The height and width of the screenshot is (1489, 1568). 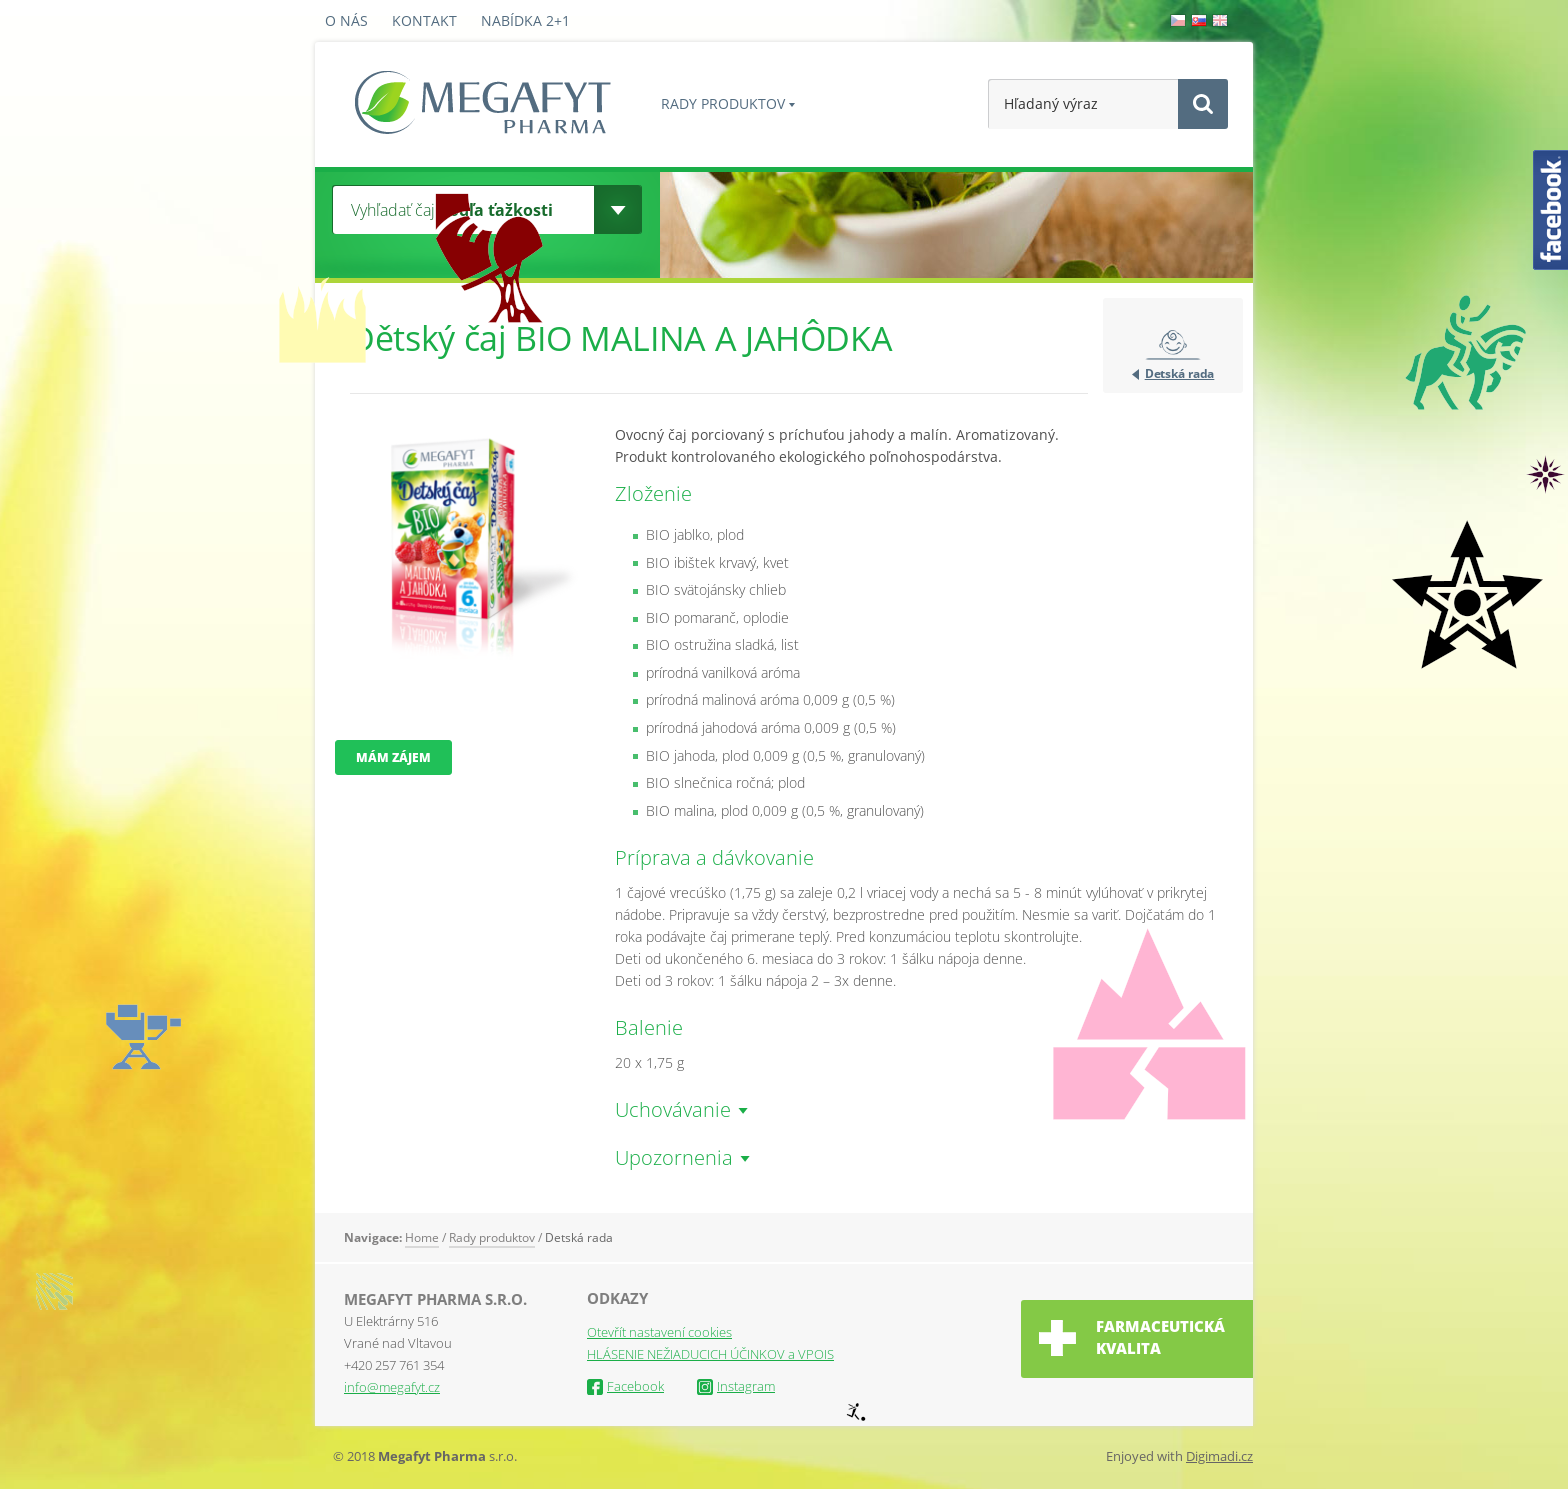 What do you see at coordinates (500, 258) in the screenshot?
I see `indicates a sticky or slowed movement status effect` at bounding box center [500, 258].